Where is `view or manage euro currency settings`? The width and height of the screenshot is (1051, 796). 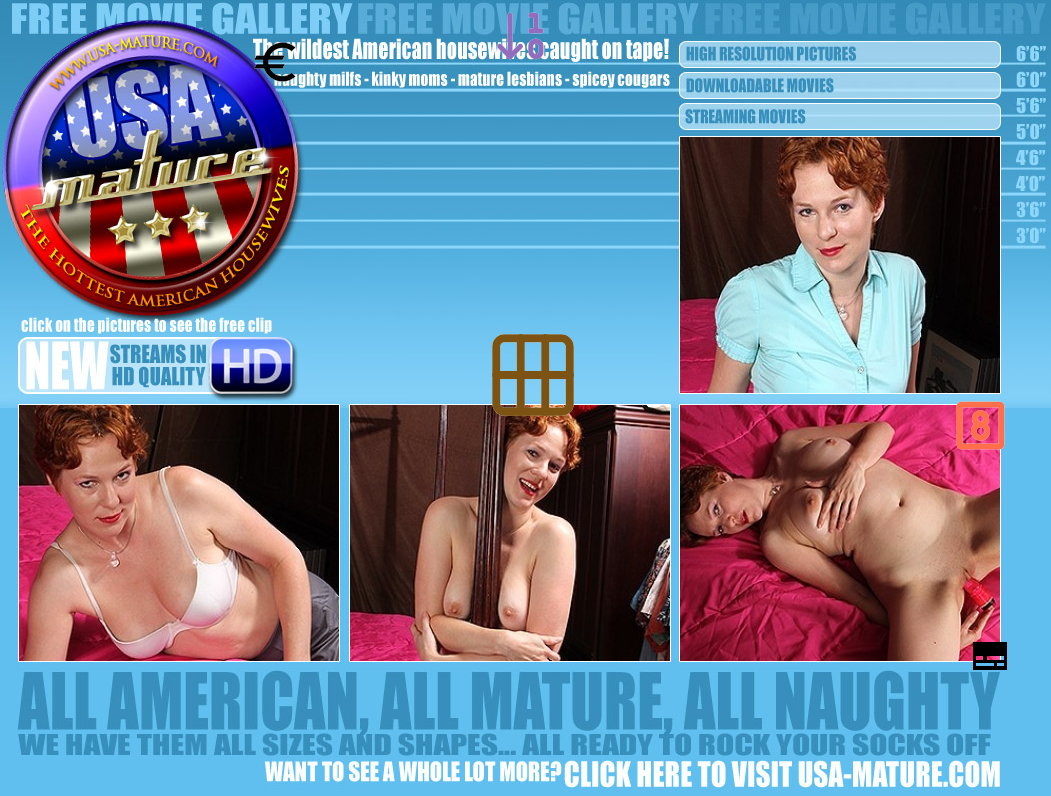
view or manage euro currency settings is located at coordinates (276, 62).